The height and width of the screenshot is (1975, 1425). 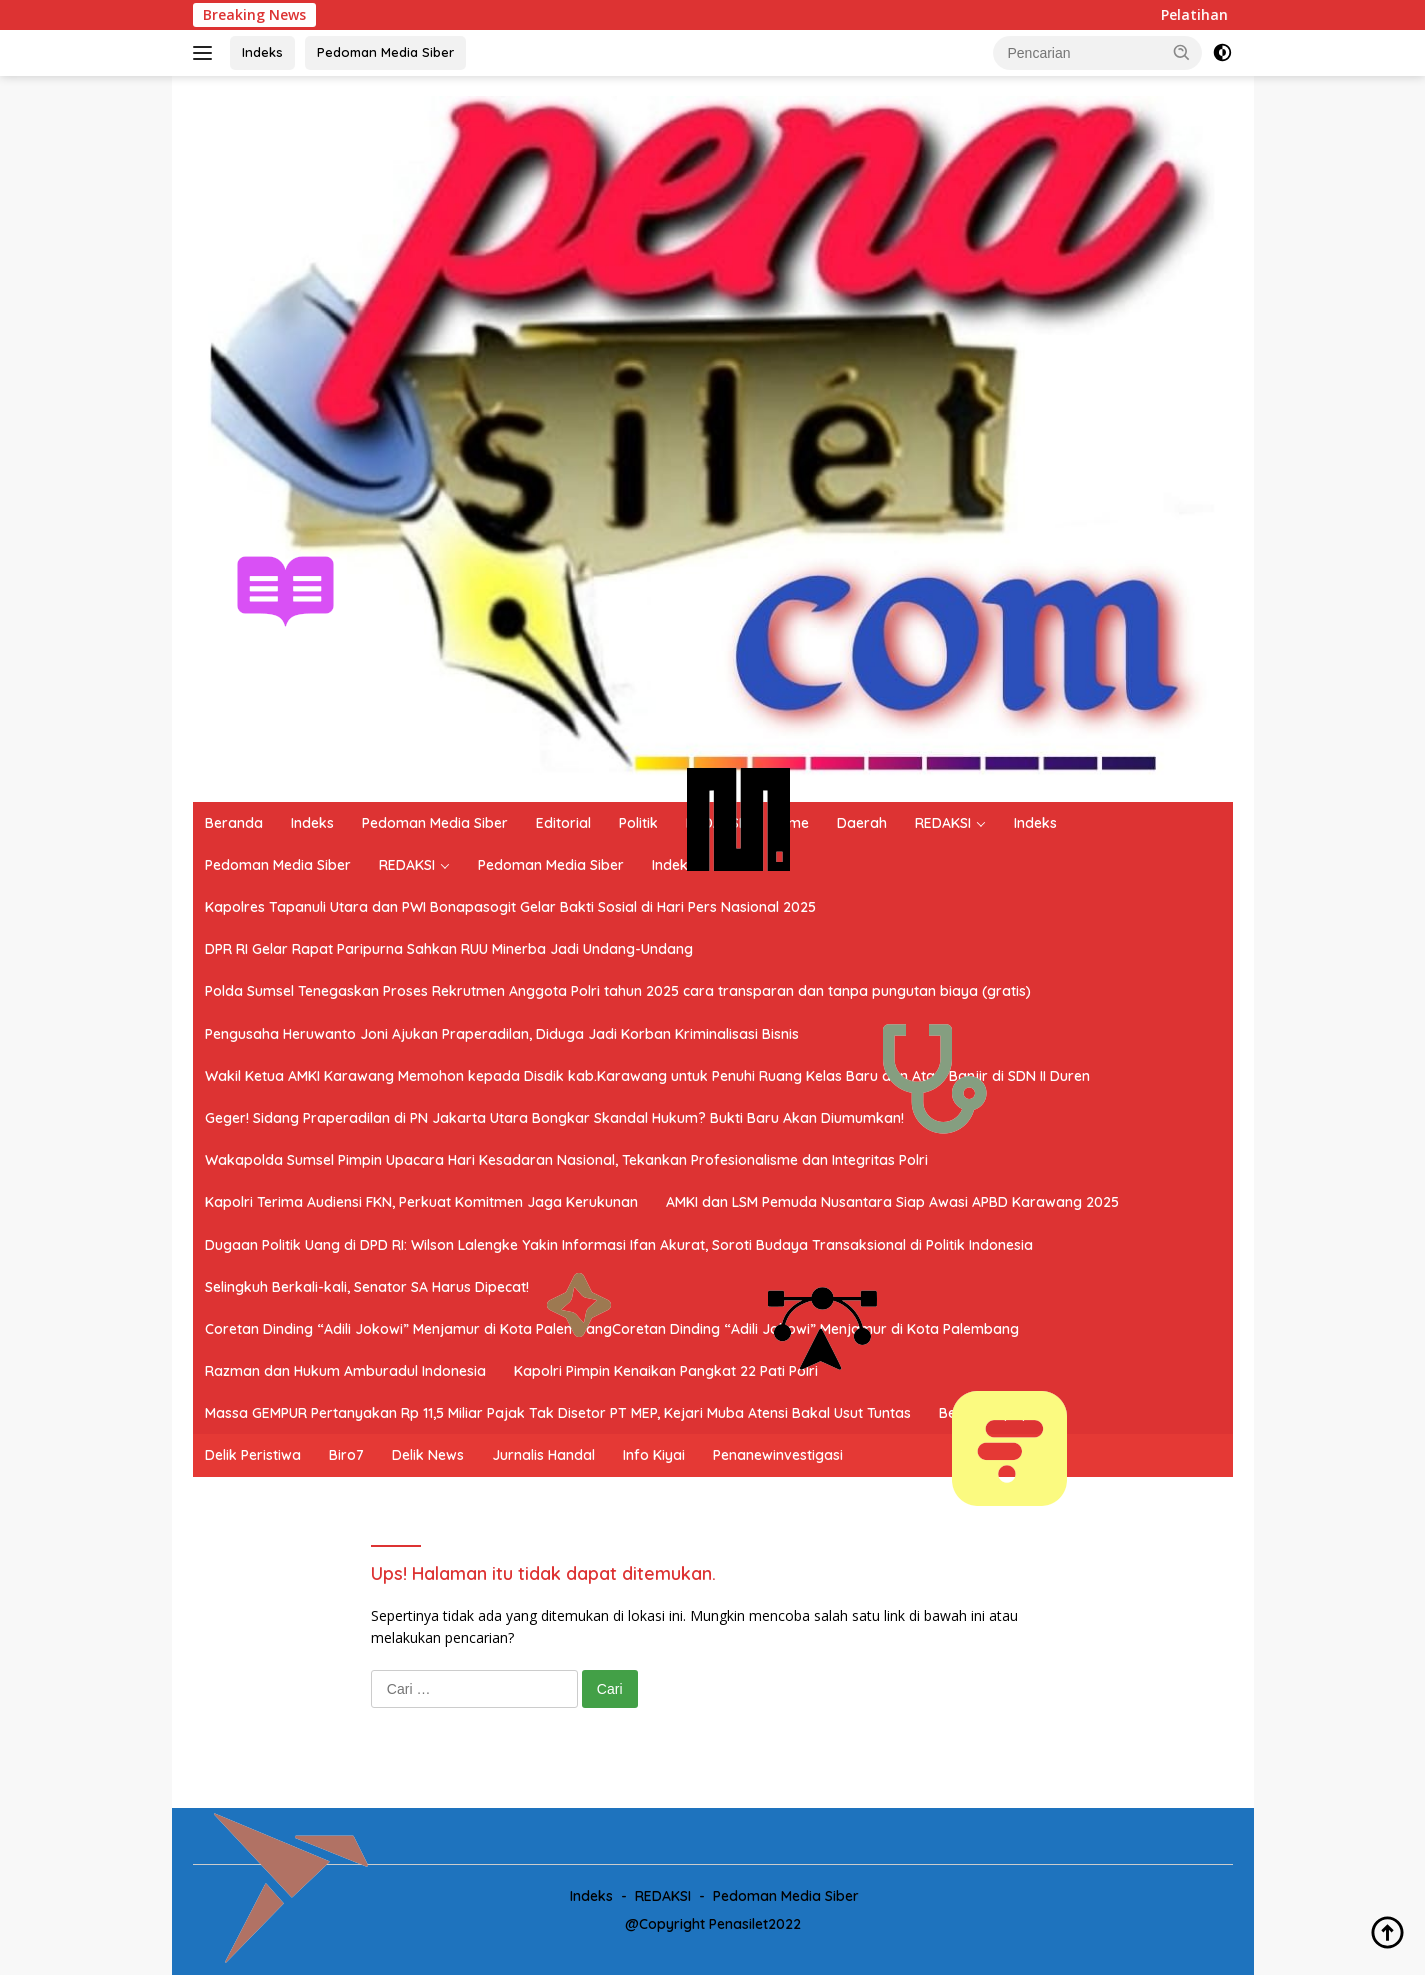 What do you see at coordinates (285, 591) in the screenshot?
I see `view readme documentation` at bounding box center [285, 591].